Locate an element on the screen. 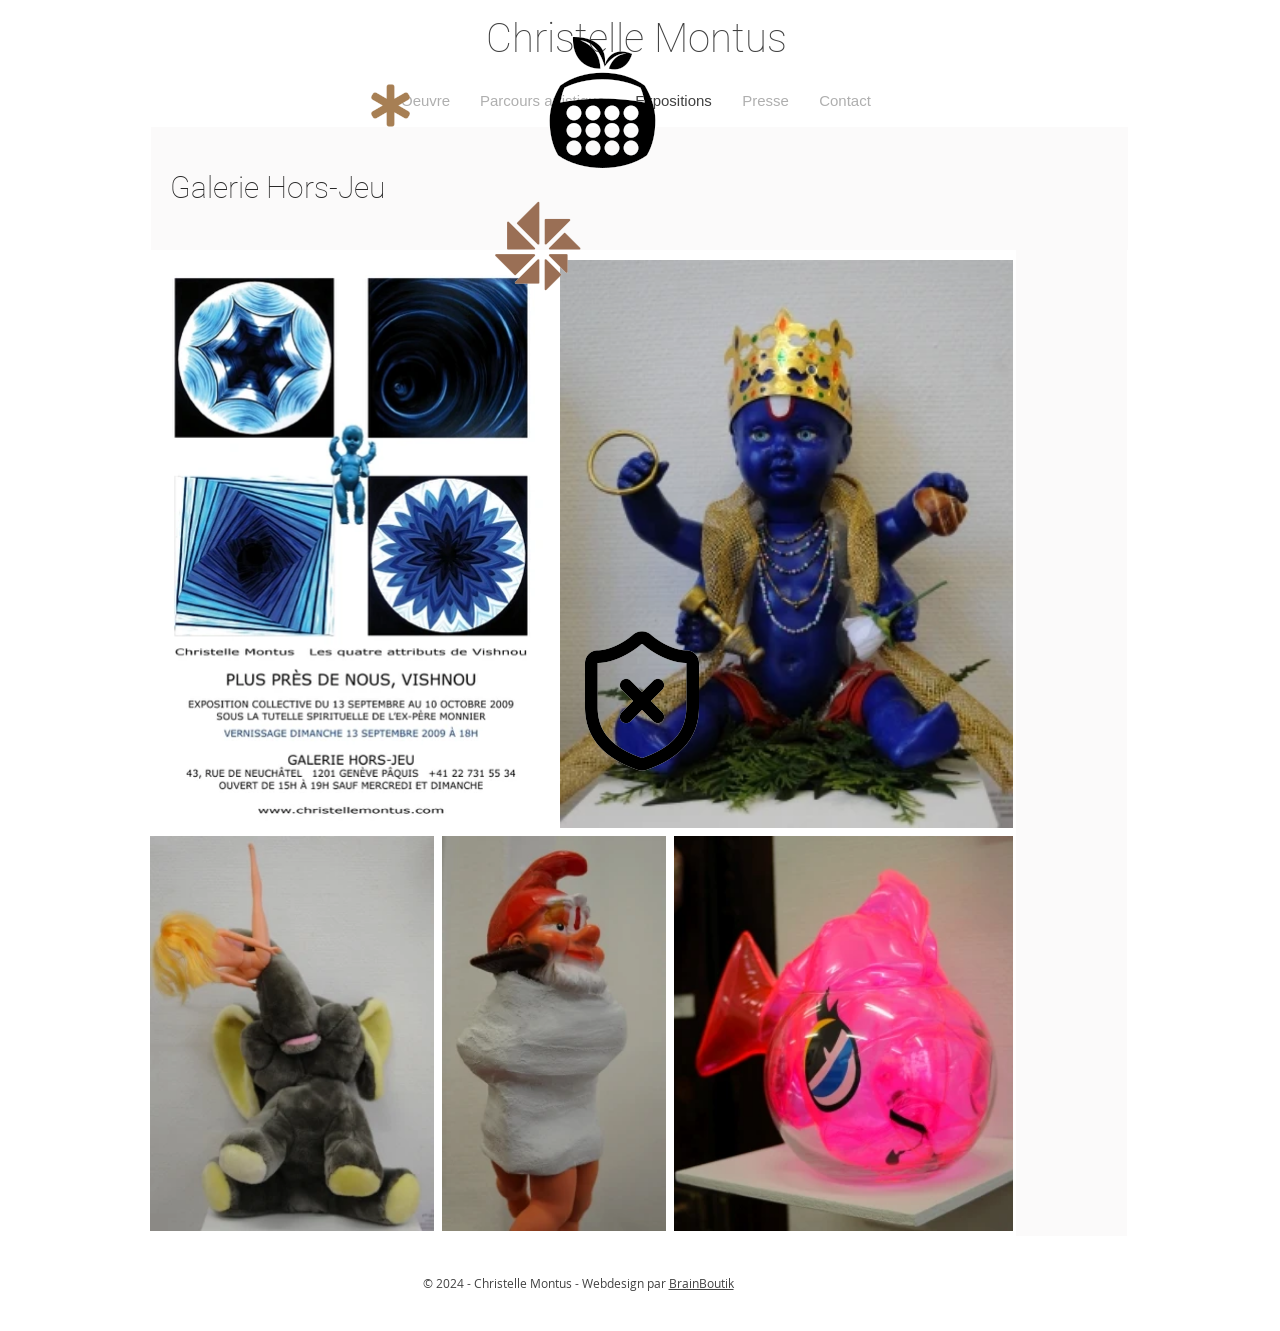  open files by pinwheel app is located at coordinates (538, 246).